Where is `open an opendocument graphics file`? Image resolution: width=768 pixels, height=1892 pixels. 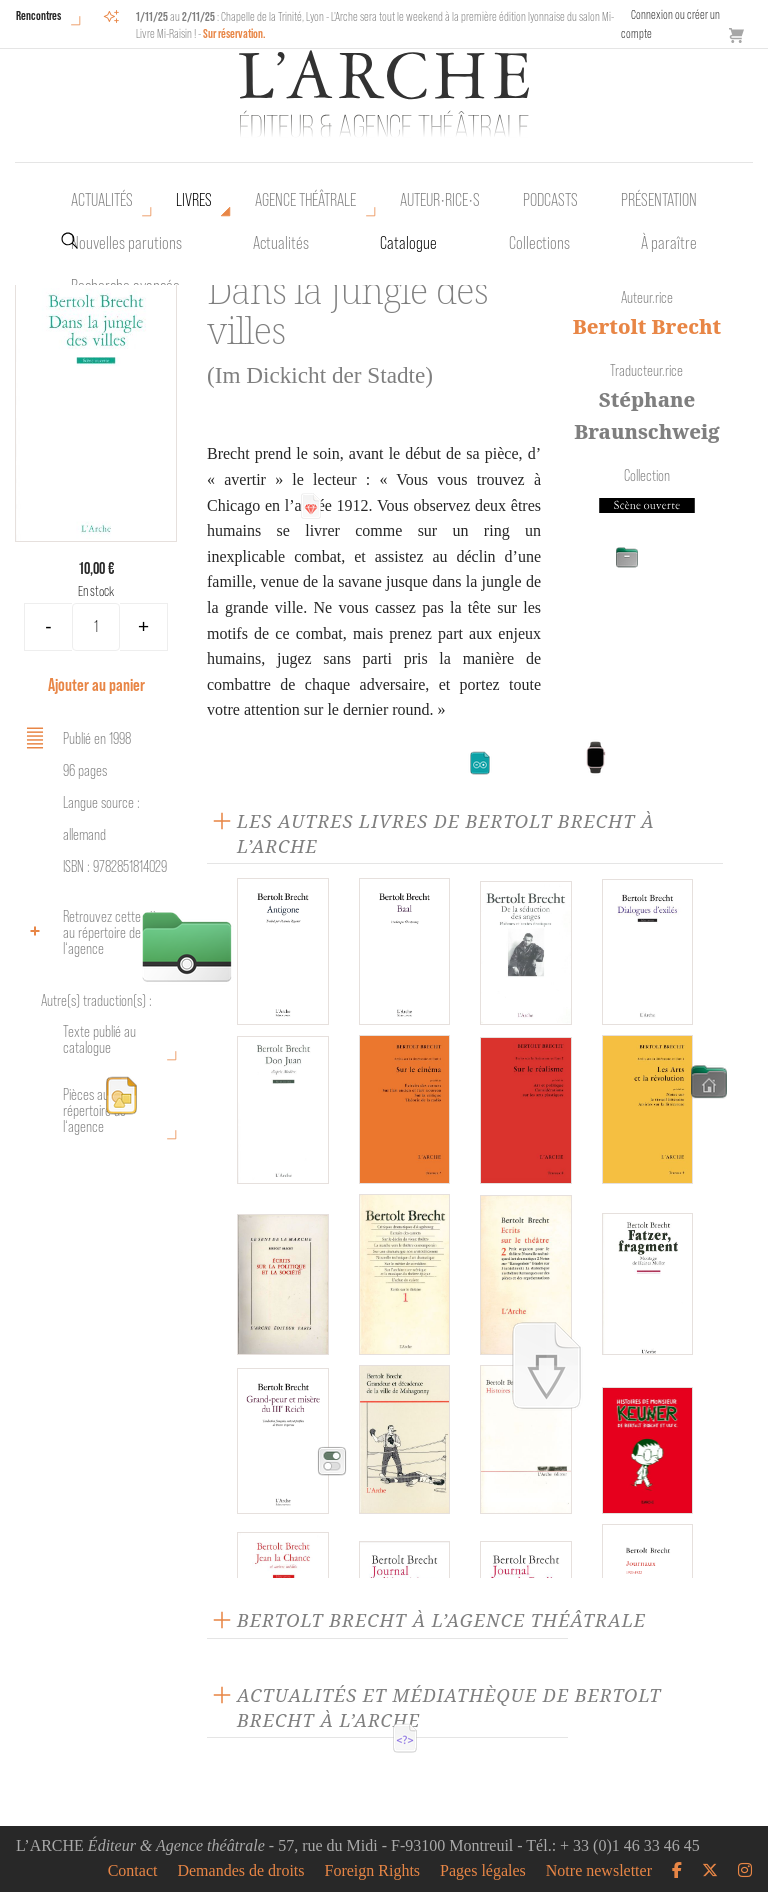 open an opendocument graphics file is located at coordinates (121, 1095).